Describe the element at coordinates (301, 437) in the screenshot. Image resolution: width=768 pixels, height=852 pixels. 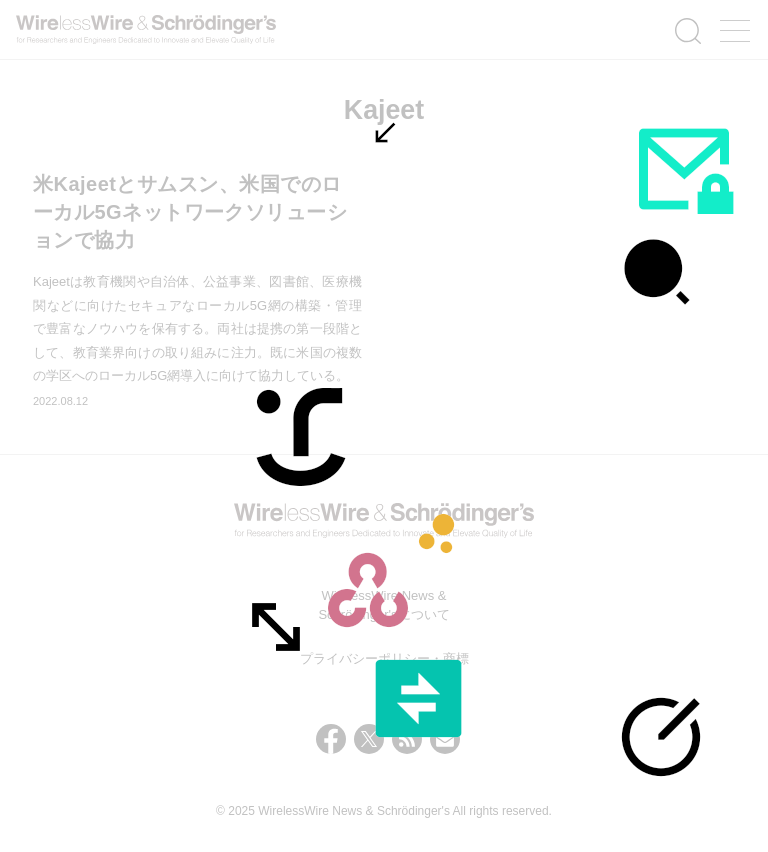
I see `rezgo booking platform logo` at that location.